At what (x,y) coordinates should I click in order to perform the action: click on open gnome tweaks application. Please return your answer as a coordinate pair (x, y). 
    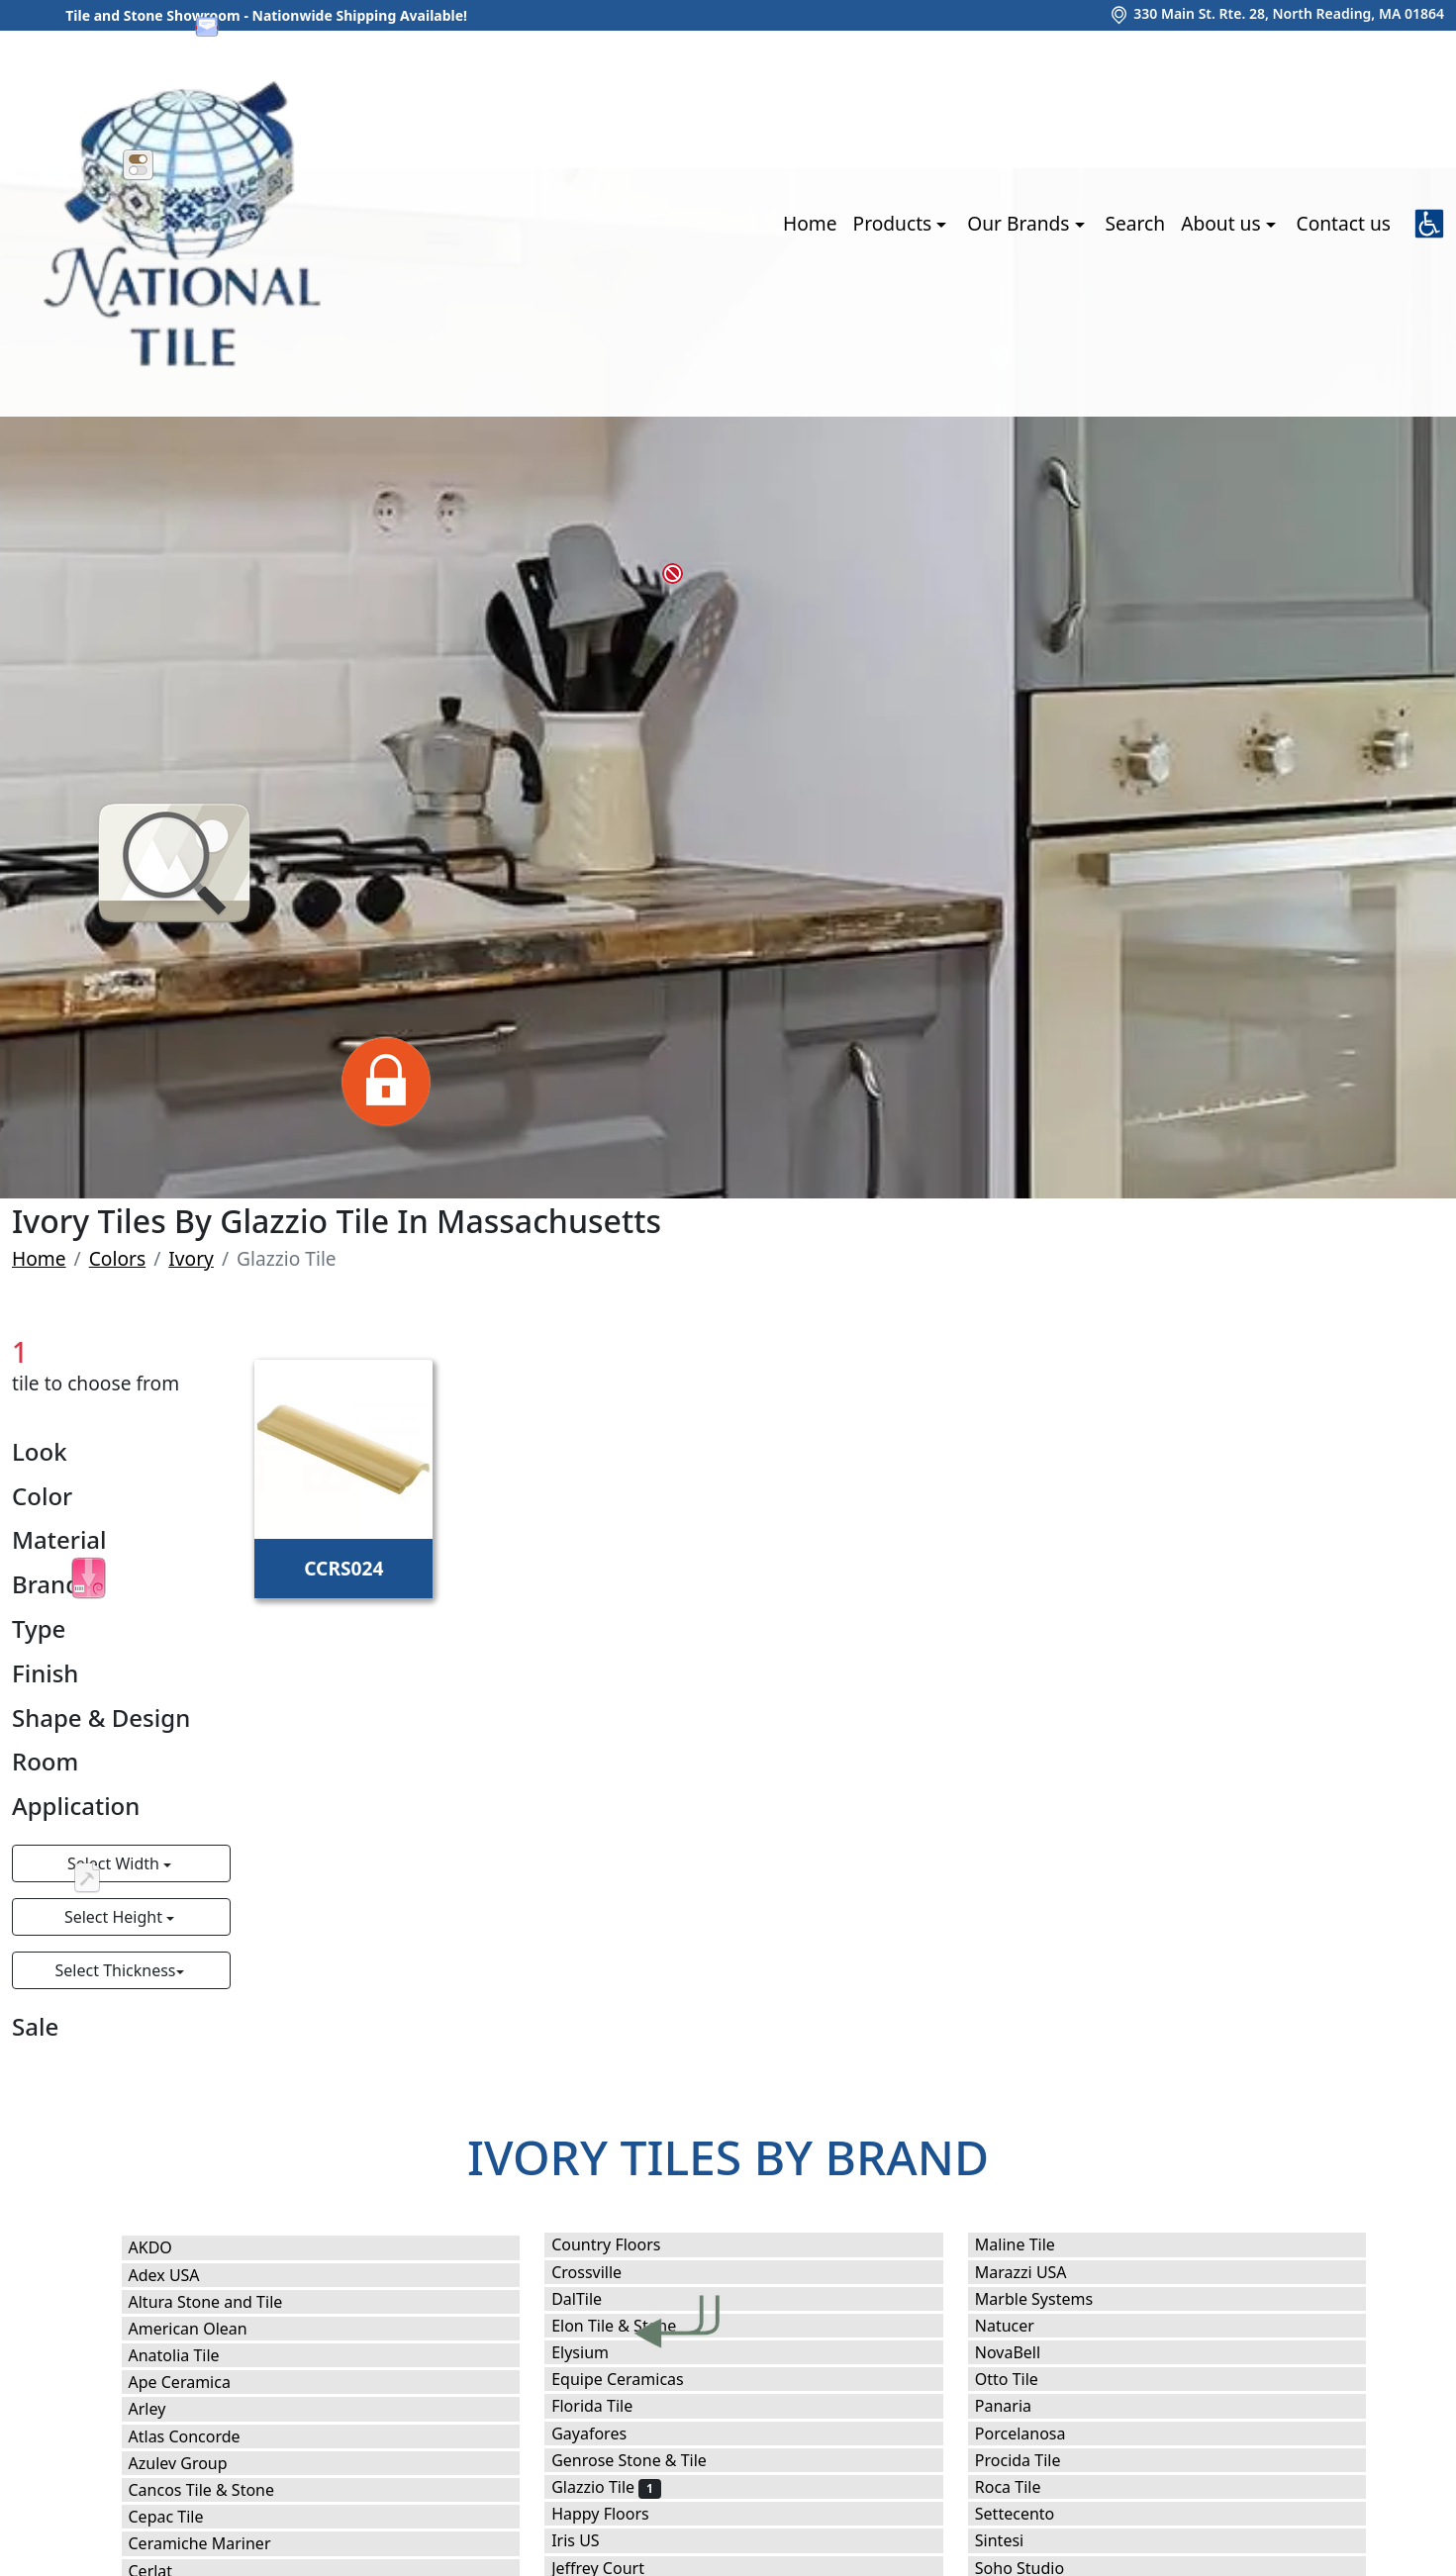
    Looking at the image, I should click on (138, 164).